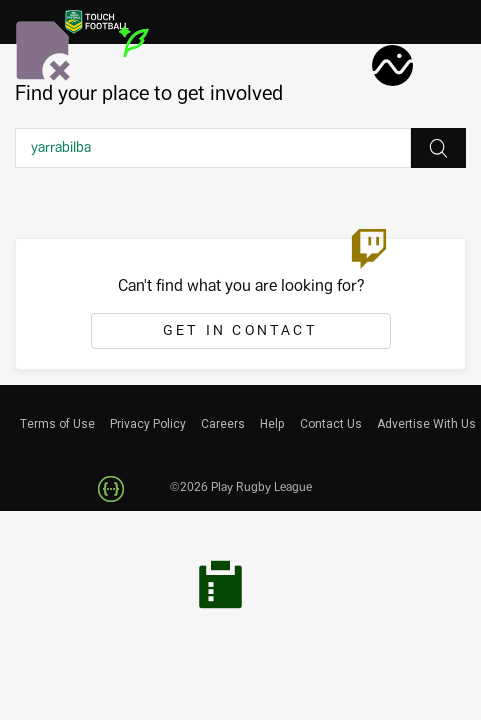  What do you see at coordinates (369, 249) in the screenshot?
I see `open the Twitch app` at bounding box center [369, 249].